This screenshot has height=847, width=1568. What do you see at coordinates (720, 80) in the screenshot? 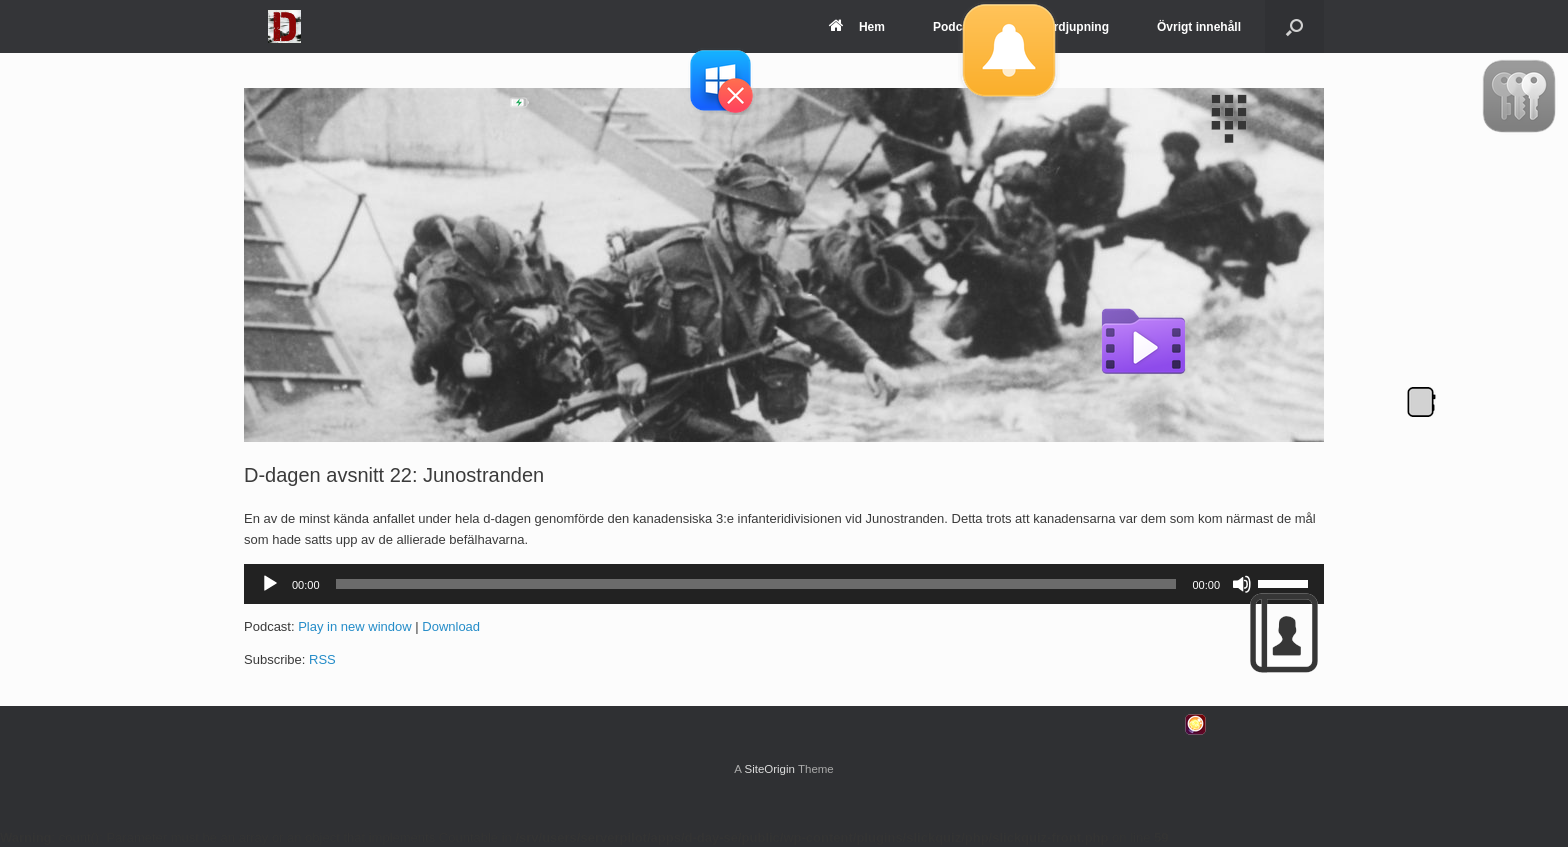
I see `uninstall windows applications running through wine` at bounding box center [720, 80].